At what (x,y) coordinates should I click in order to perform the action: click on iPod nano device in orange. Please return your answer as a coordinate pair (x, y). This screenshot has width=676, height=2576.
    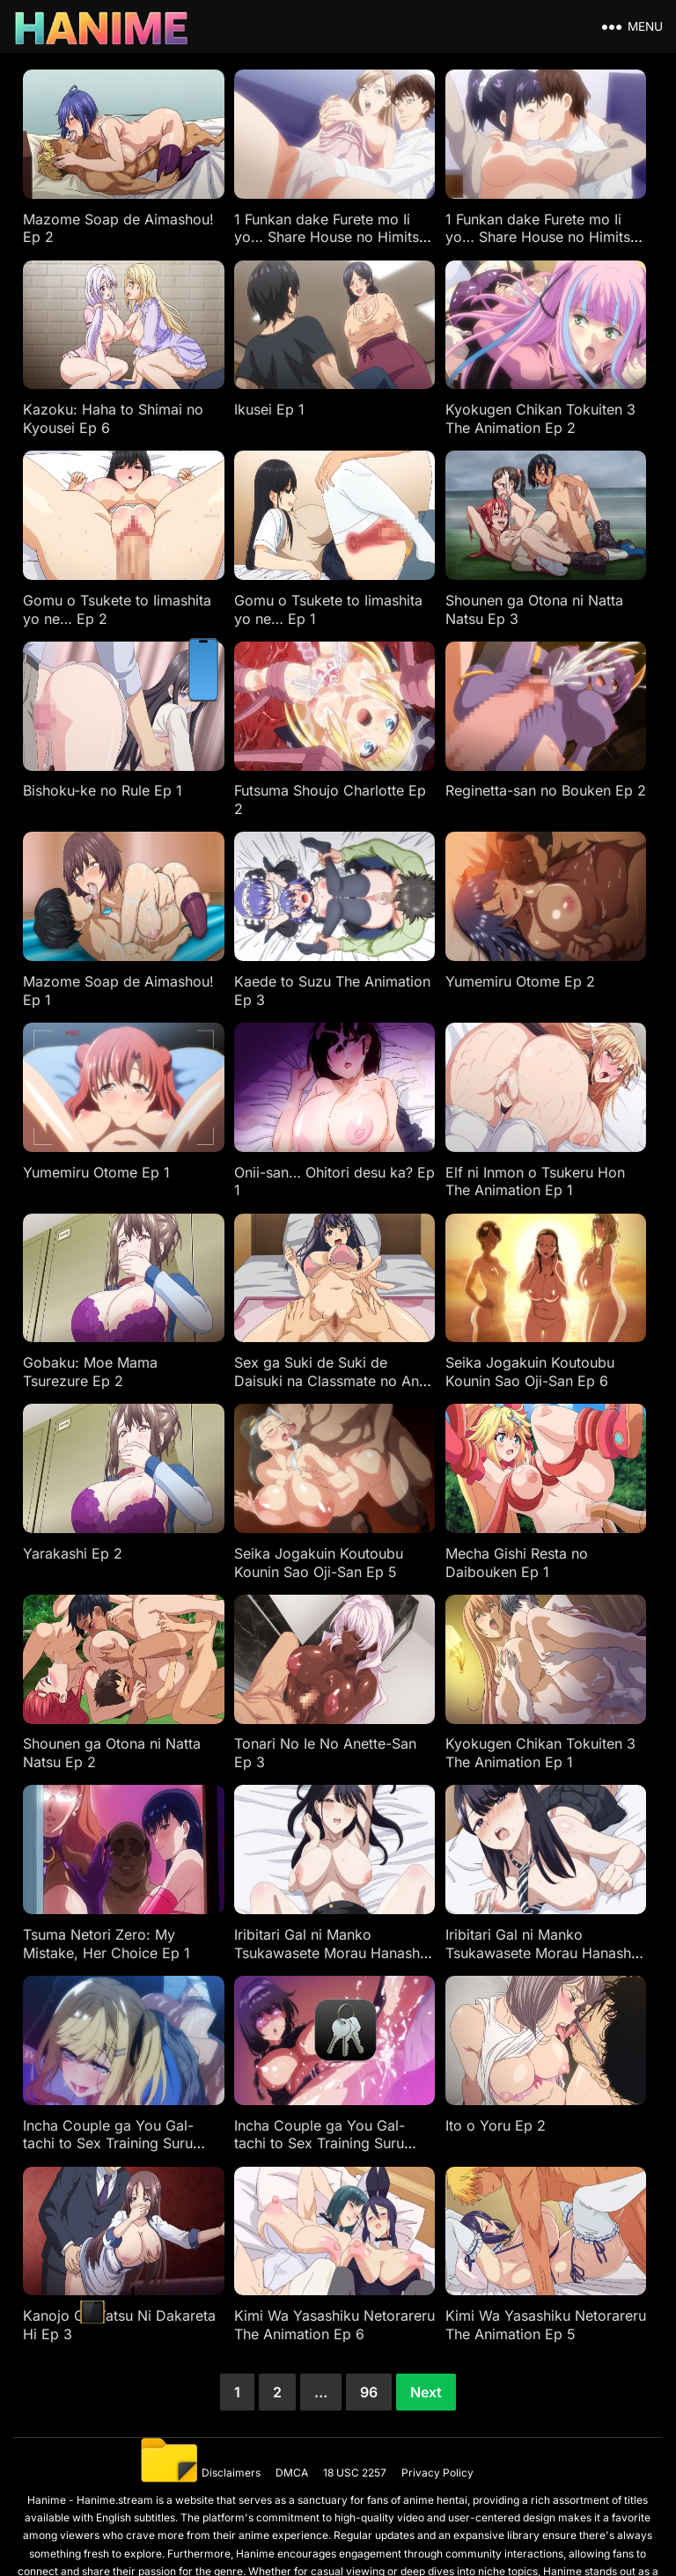
    Looking at the image, I should click on (92, 2312).